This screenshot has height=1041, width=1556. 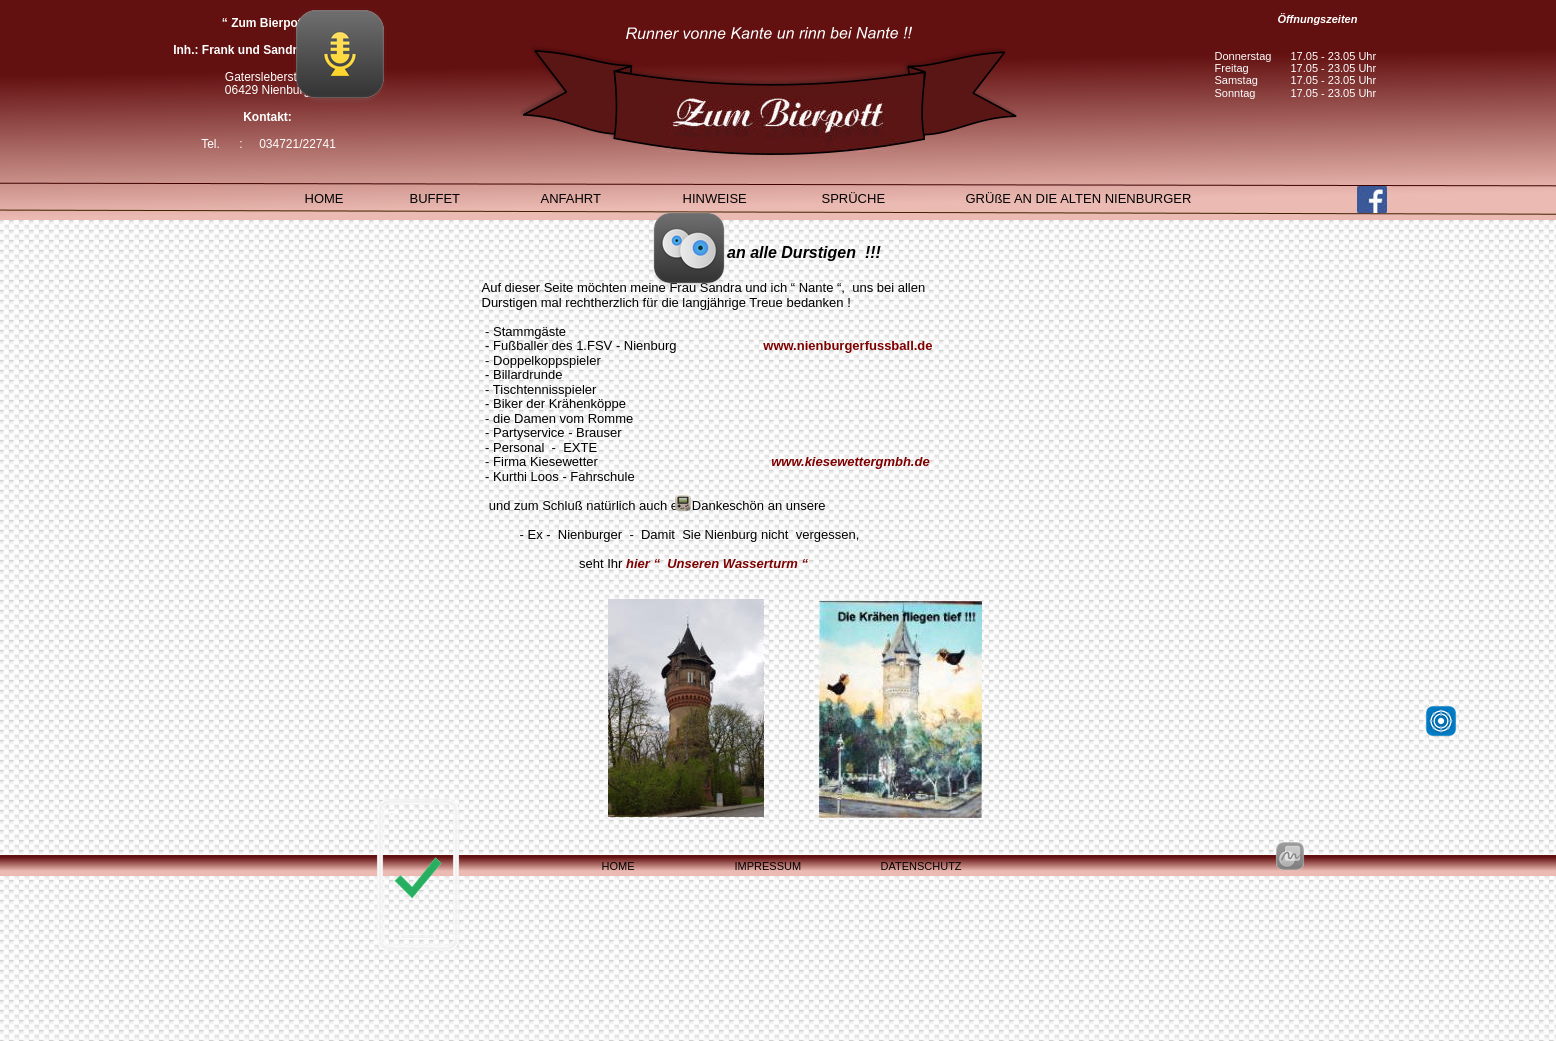 What do you see at coordinates (683, 503) in the screenshot?
I see `launch cartridges retro game emulator` at bounding box center [683, 503].